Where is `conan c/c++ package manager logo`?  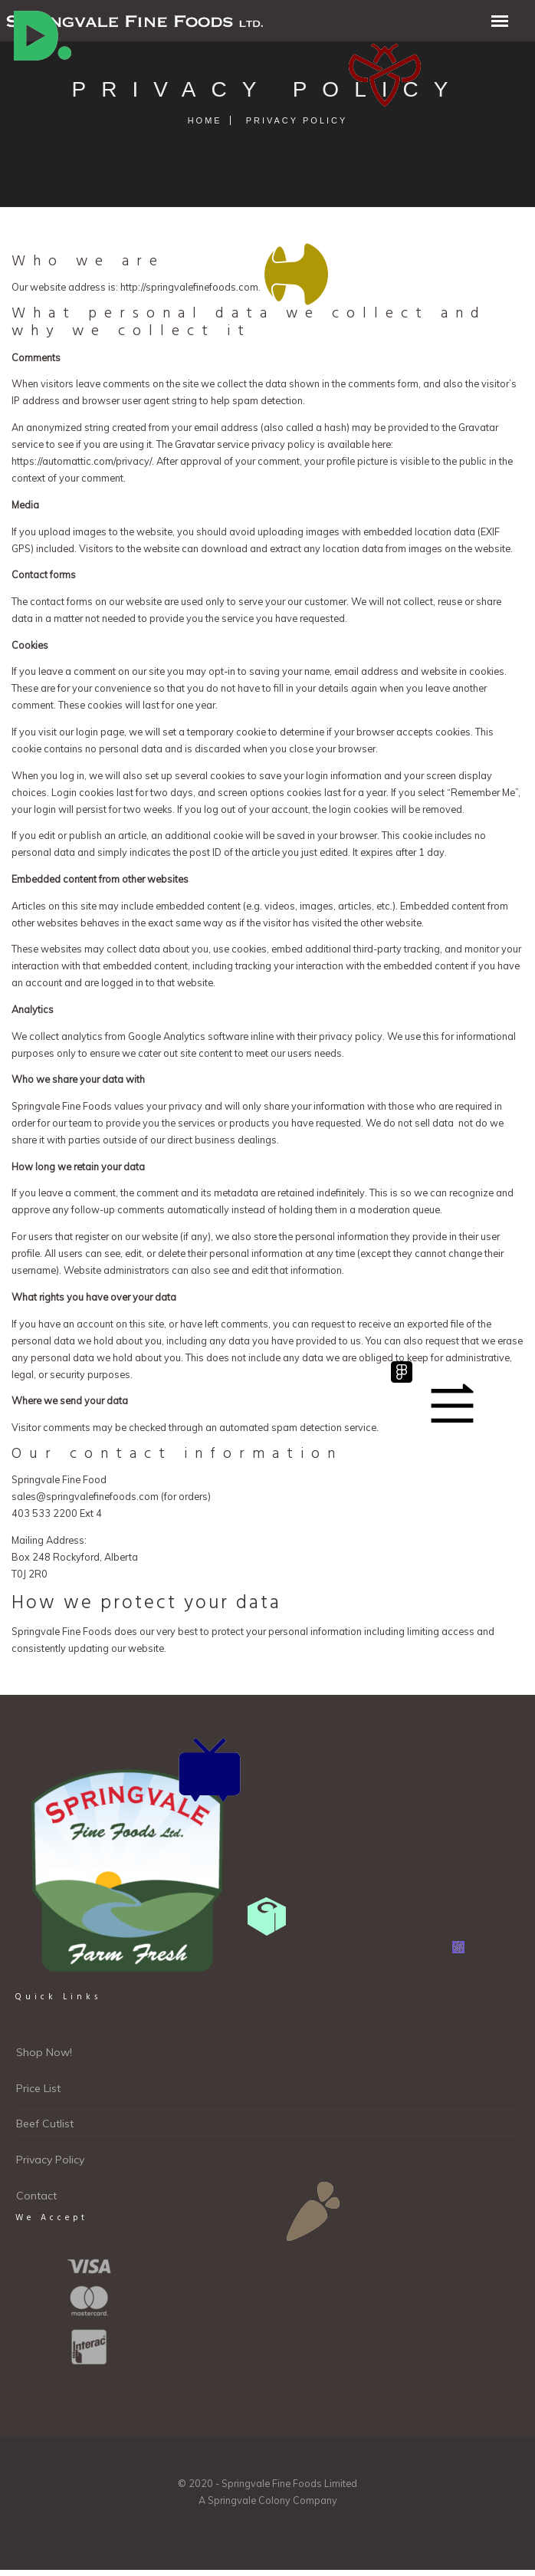
conan c/c++ package manager logo is located at coordinates (267, 1916).